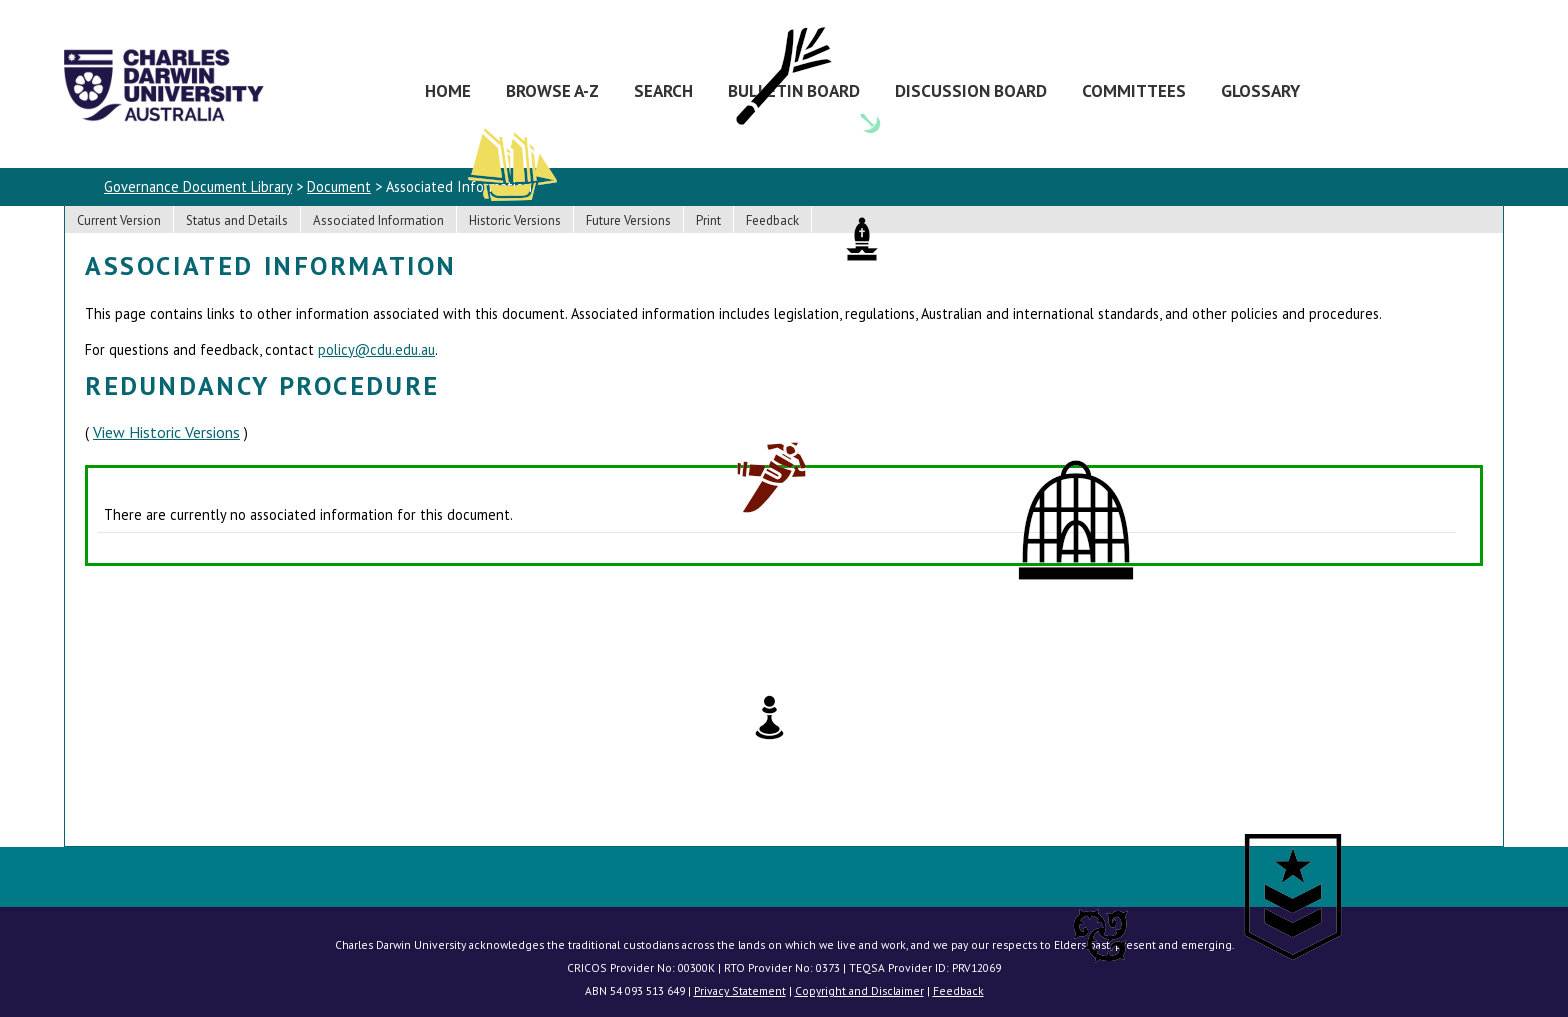 The image size is (1568, 1017). Describe the element at coordinates (862, 239) in the screenshot. I see `select the bishop piece in a chess game` at that location.